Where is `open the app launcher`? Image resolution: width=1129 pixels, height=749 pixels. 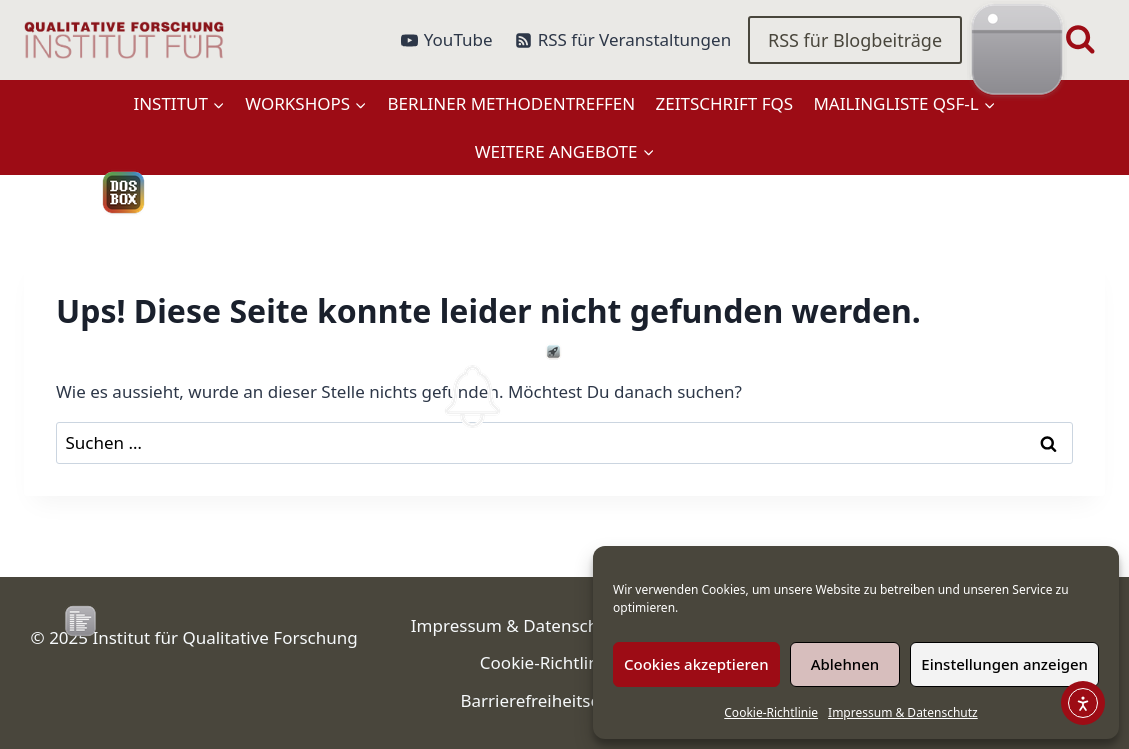
open the app launcher is located at coordinates (553, 351).